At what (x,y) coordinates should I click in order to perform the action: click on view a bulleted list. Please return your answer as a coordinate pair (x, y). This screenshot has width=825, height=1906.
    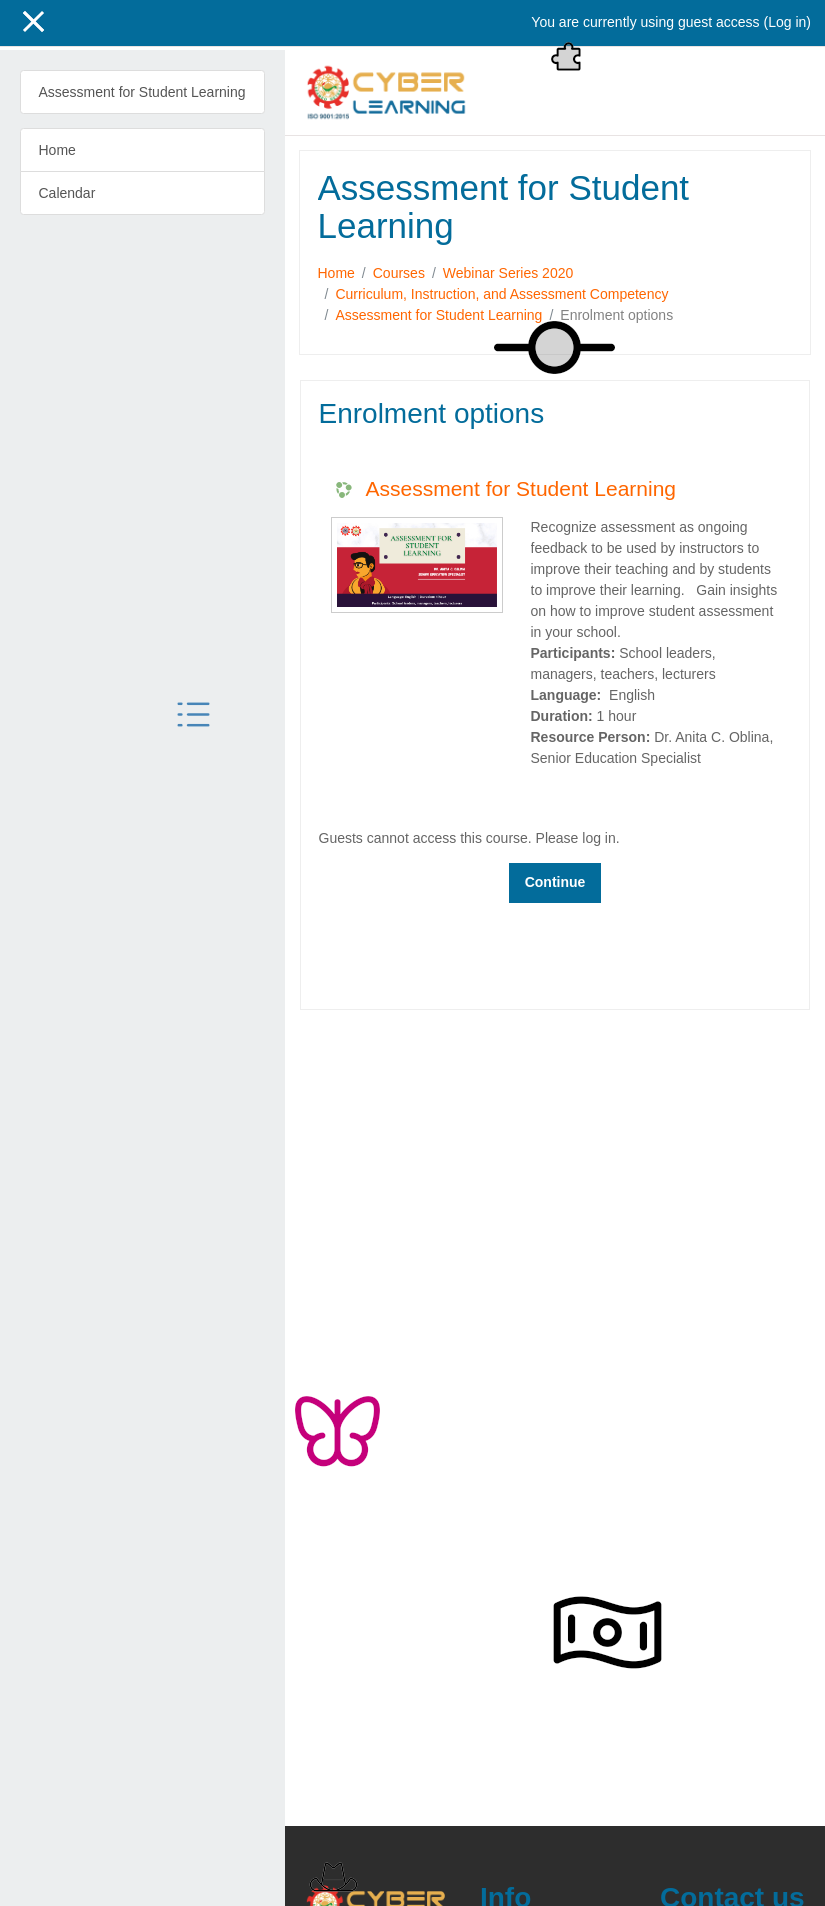
    Looking at the image, I should click on (193, 714).